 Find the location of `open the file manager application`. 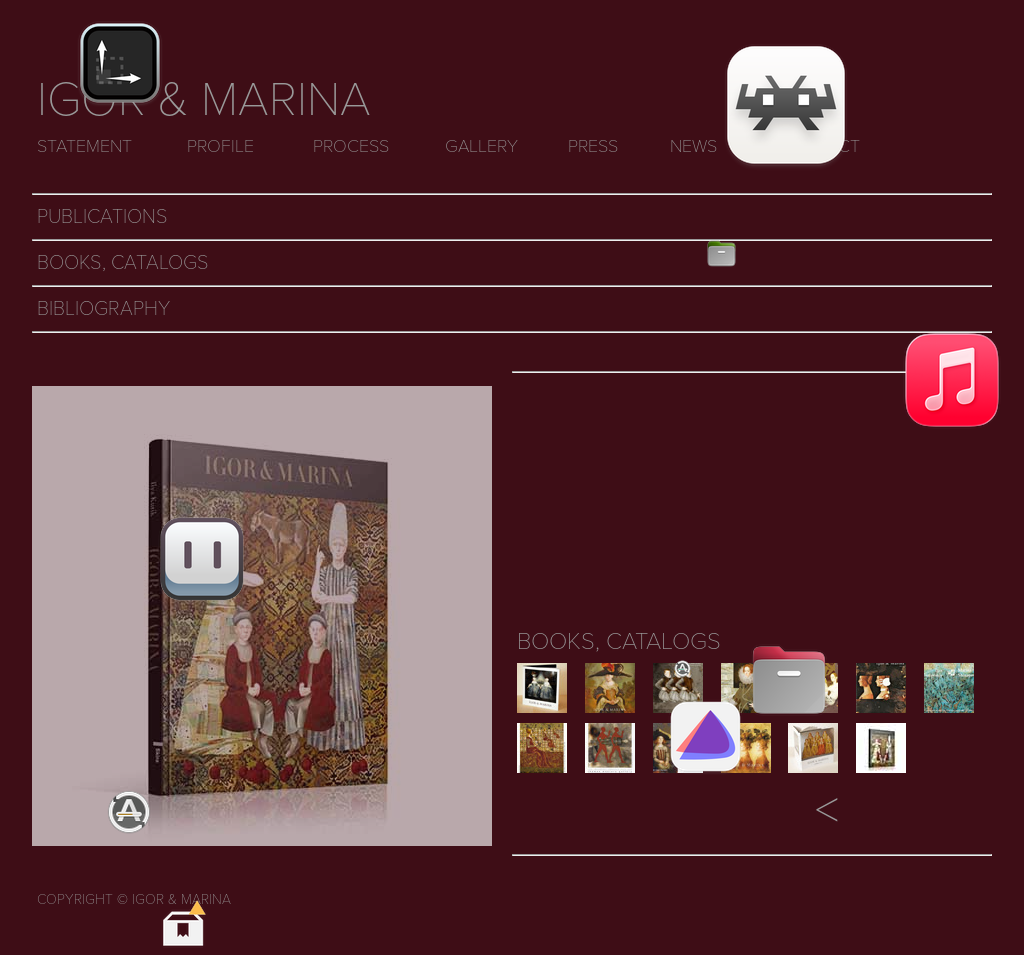

open the file manager application is located at coordinates (789, 680).